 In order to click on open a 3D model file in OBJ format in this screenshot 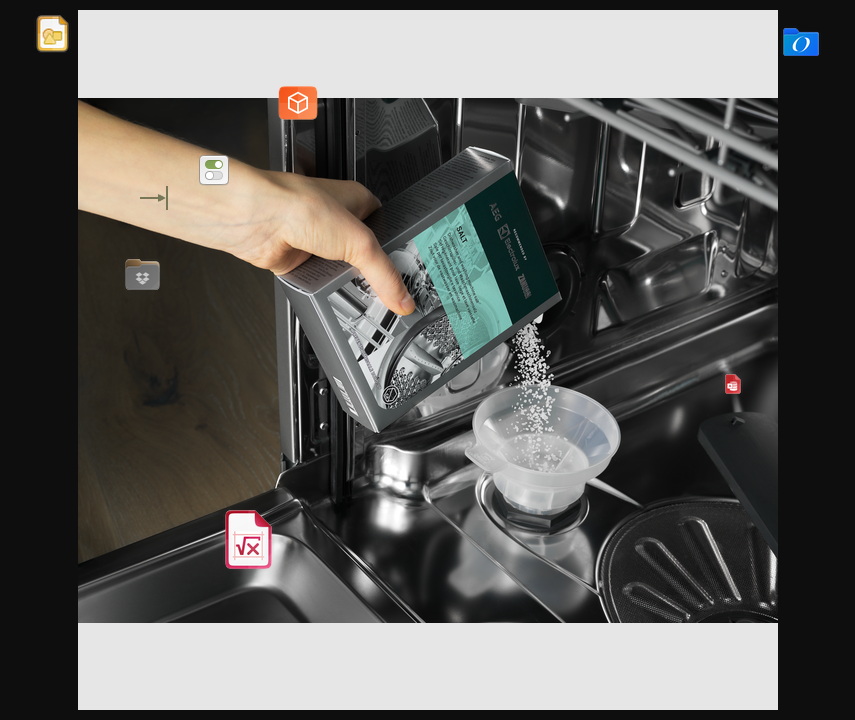, I will do `click(298, 102)`.